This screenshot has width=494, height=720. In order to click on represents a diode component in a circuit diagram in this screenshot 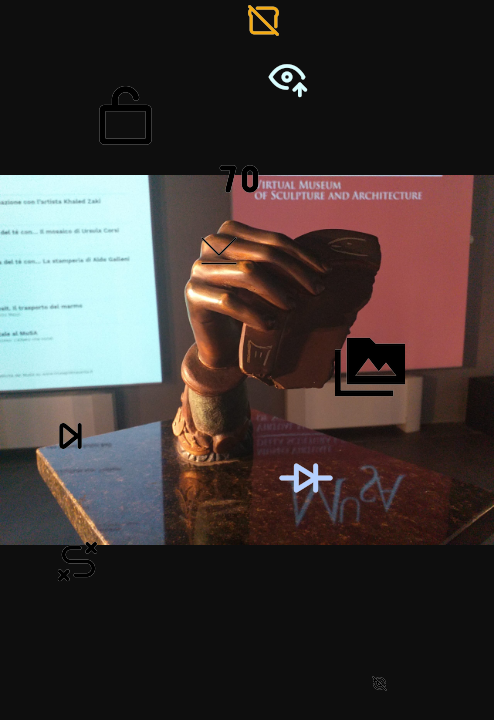, I will do `click(306, 478)`.